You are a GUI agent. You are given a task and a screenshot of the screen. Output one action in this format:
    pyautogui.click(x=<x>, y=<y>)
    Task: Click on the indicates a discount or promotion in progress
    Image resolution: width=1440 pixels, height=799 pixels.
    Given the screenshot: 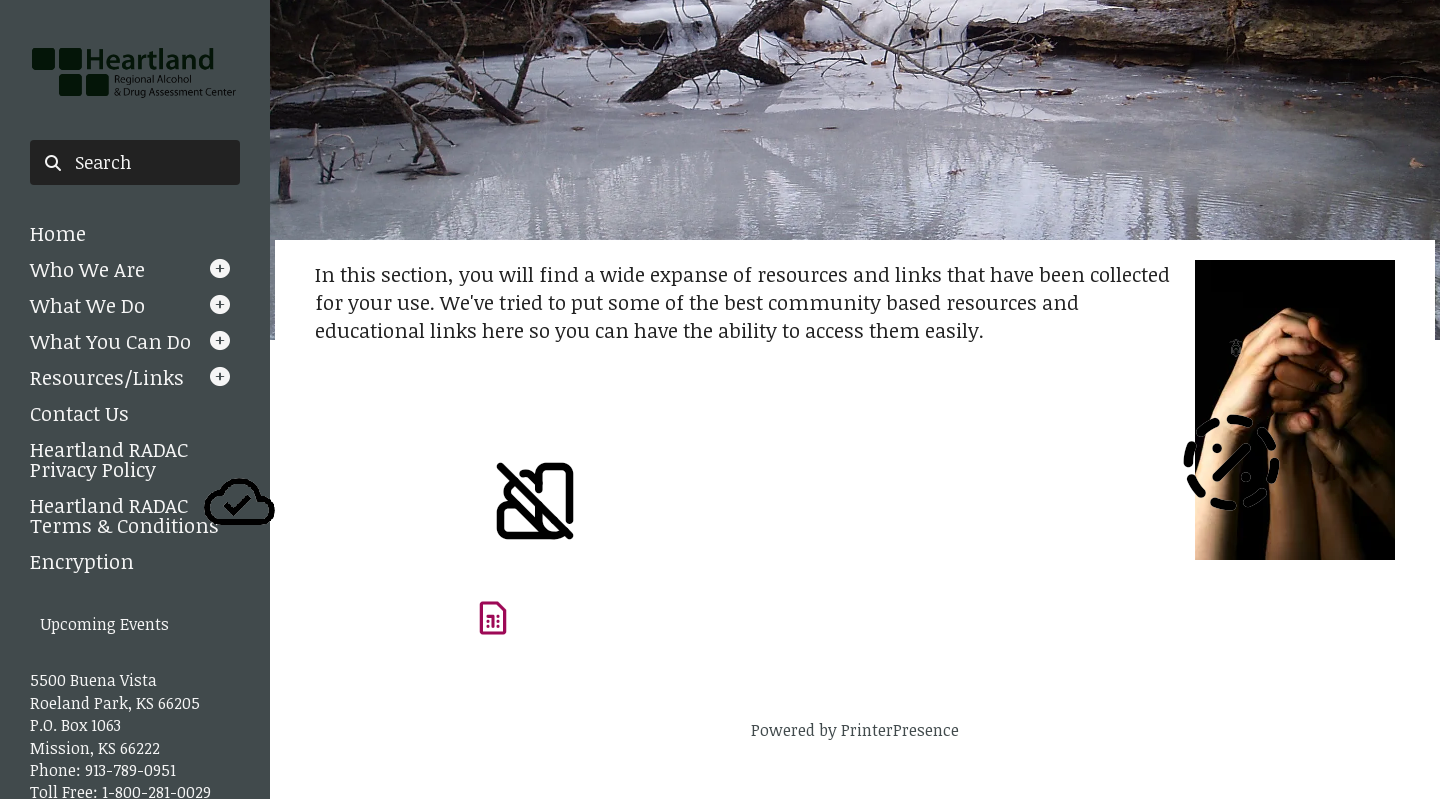 What is the action you would take?
    pyautogui.click(x=1231, y=462)
    